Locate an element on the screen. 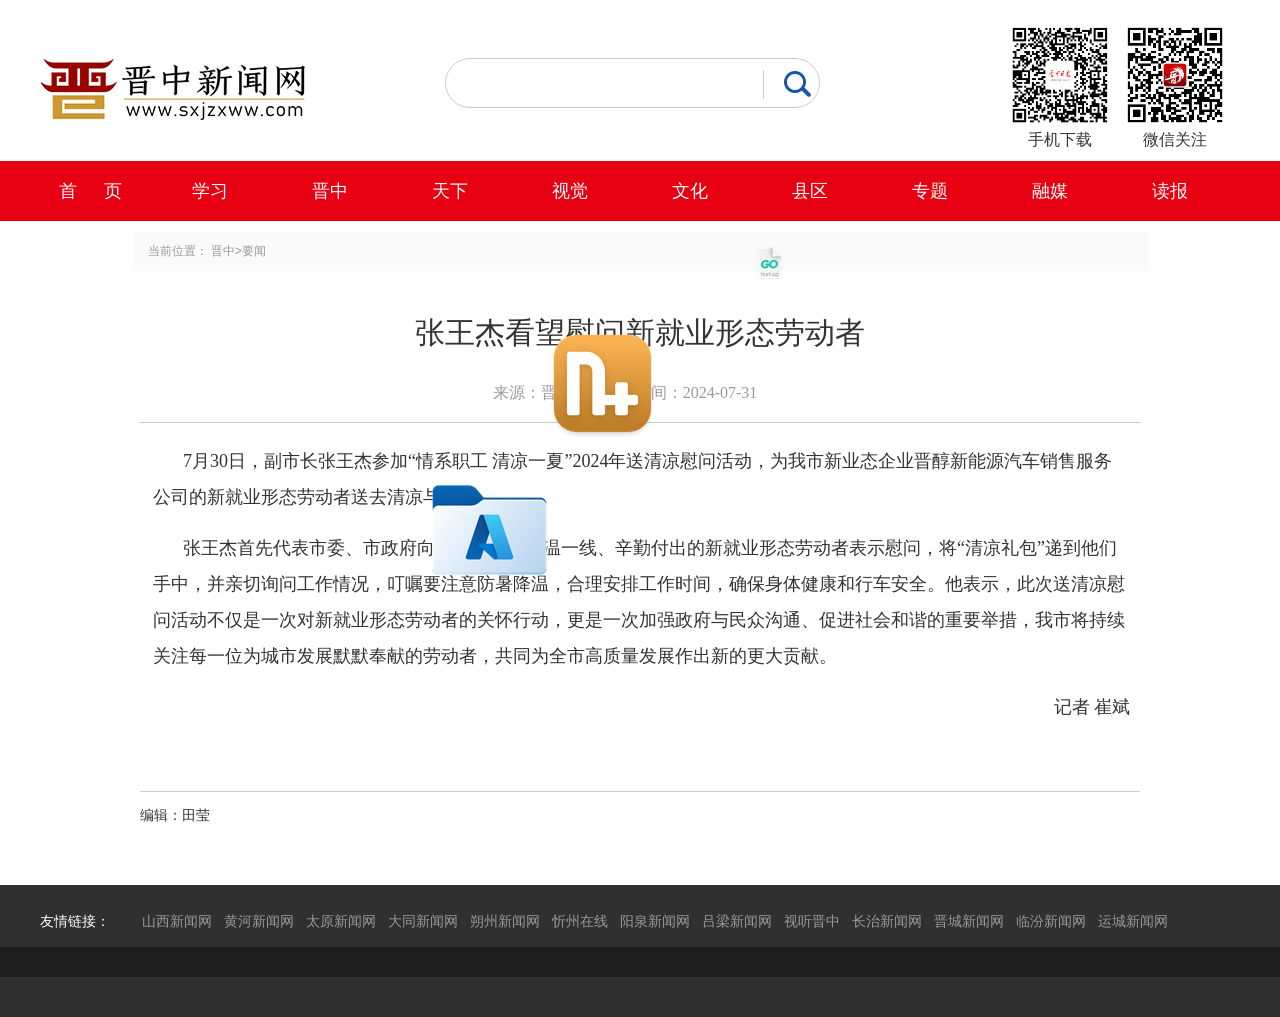  open microsoft azure project folder is located at coordinates (489, 533).